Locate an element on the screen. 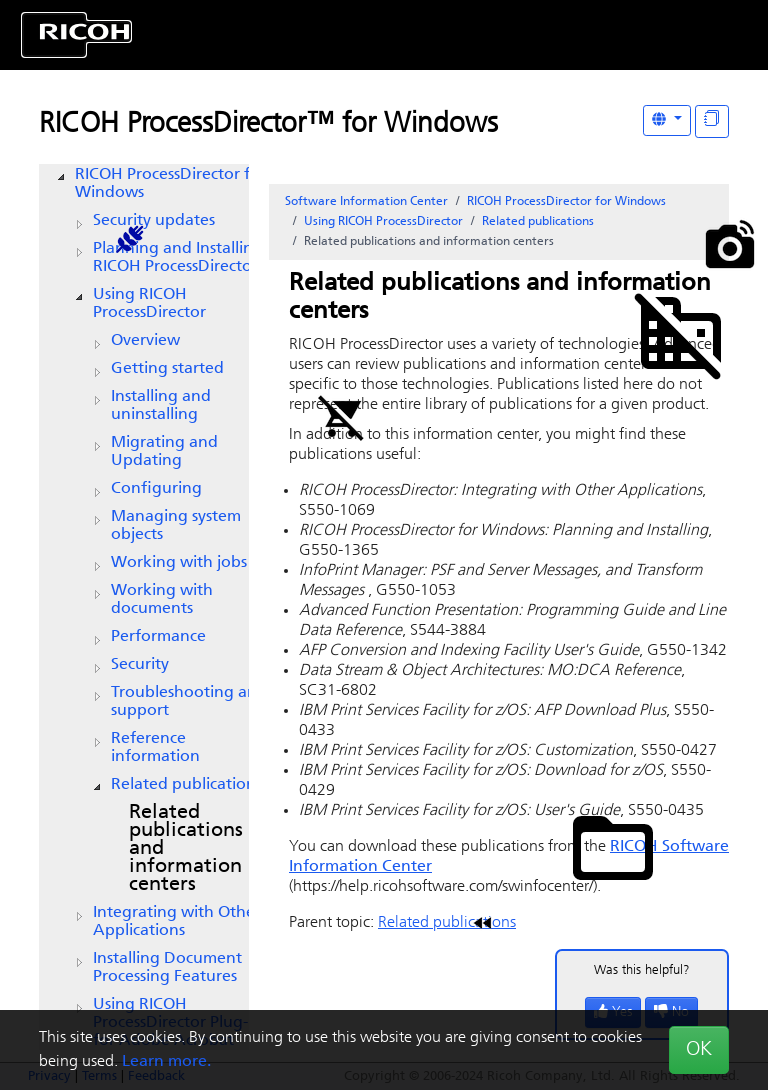  indicates grain or wheat-based ingredients is located at coordinates (130, 238).